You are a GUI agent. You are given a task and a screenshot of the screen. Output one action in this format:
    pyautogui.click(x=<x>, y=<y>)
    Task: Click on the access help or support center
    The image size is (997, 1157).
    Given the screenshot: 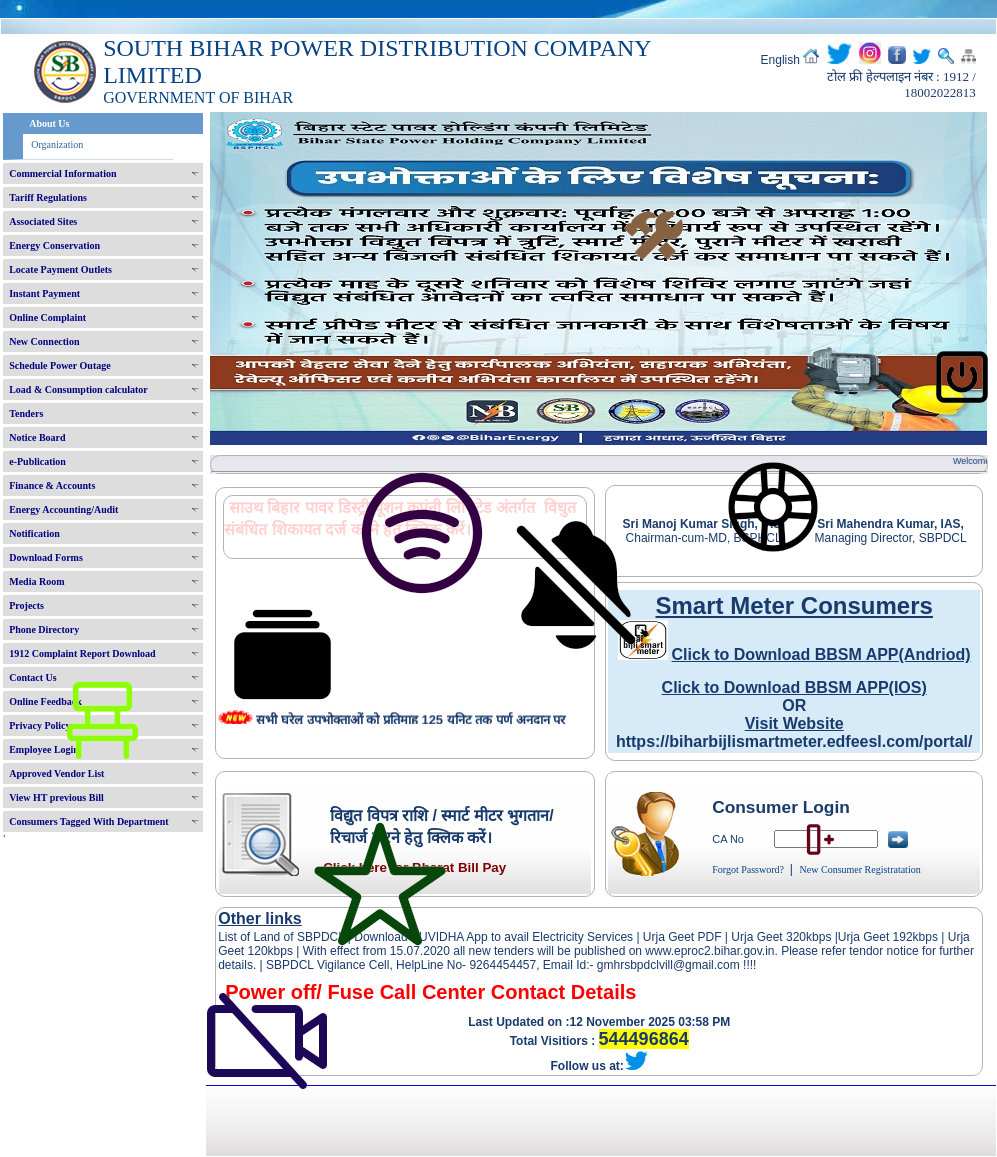 What is the action you would take?
    pyautogui.click(x=773, y=507)
    